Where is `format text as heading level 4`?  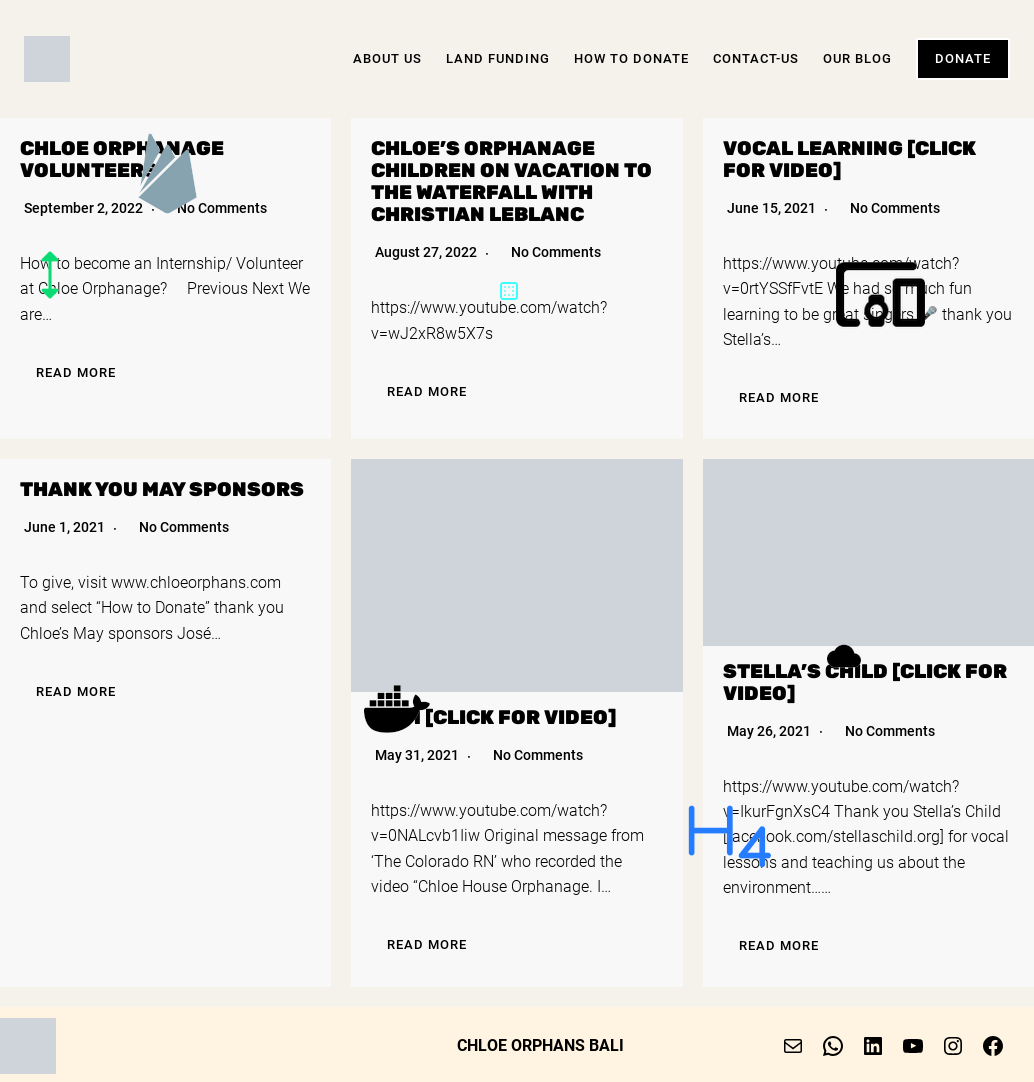 format text as heading level 4 is located at coordinates (724, 835).